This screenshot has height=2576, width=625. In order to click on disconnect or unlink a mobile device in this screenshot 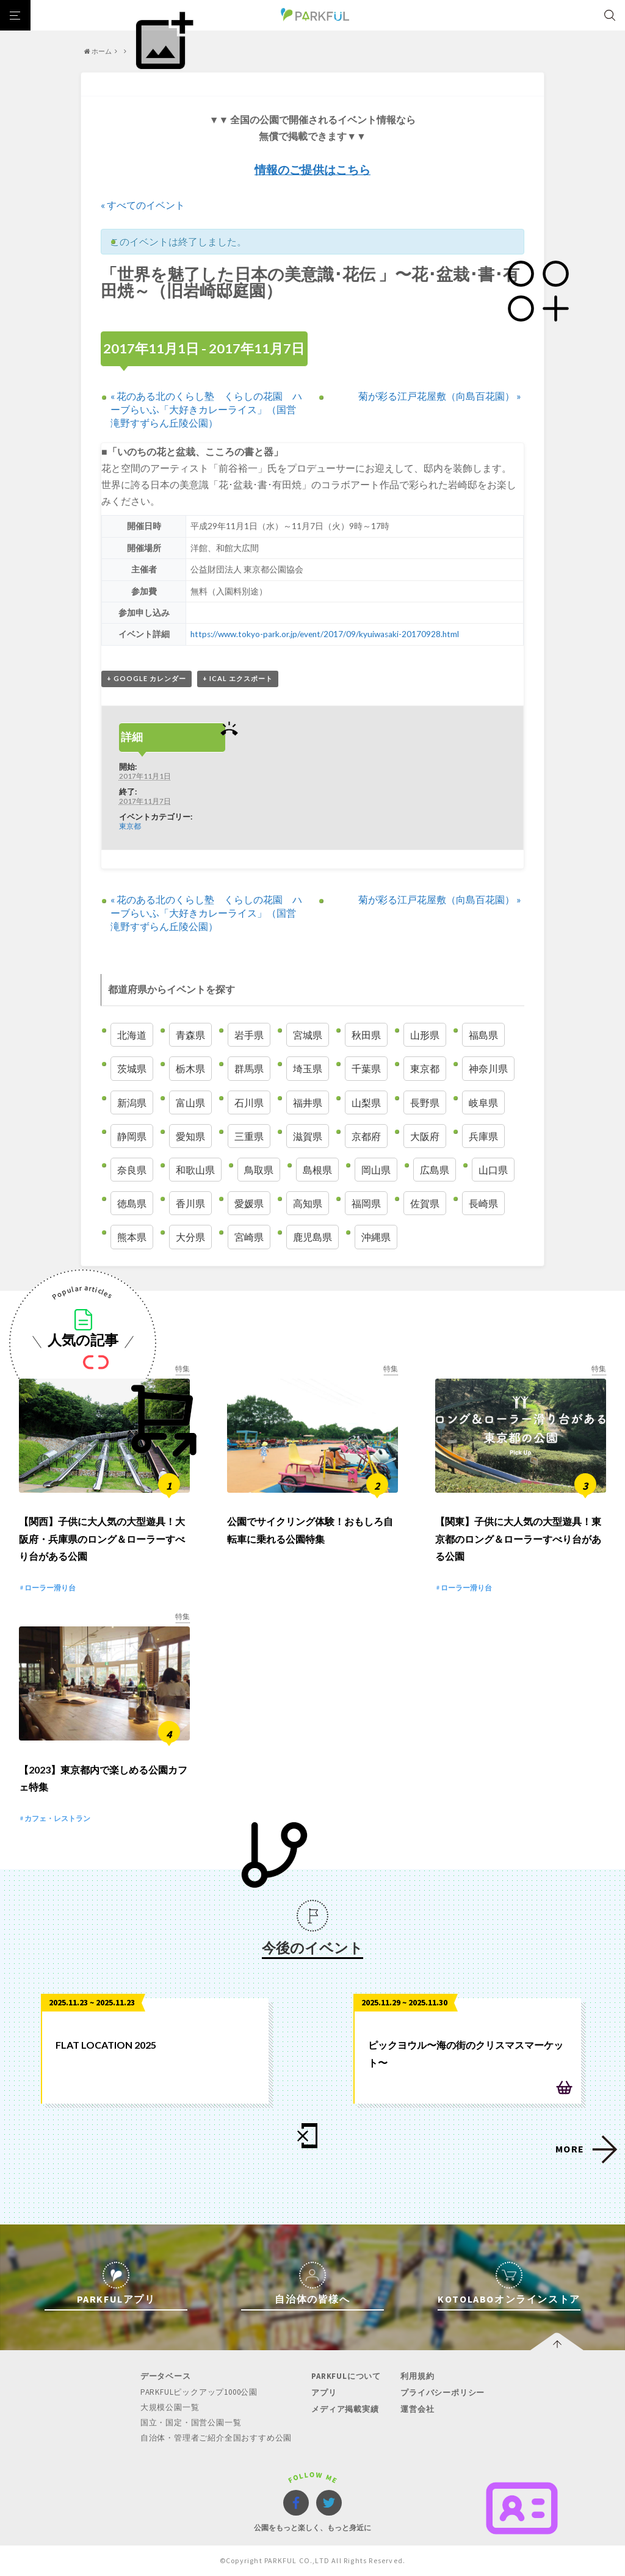, I will do `click(307, 2135)`.